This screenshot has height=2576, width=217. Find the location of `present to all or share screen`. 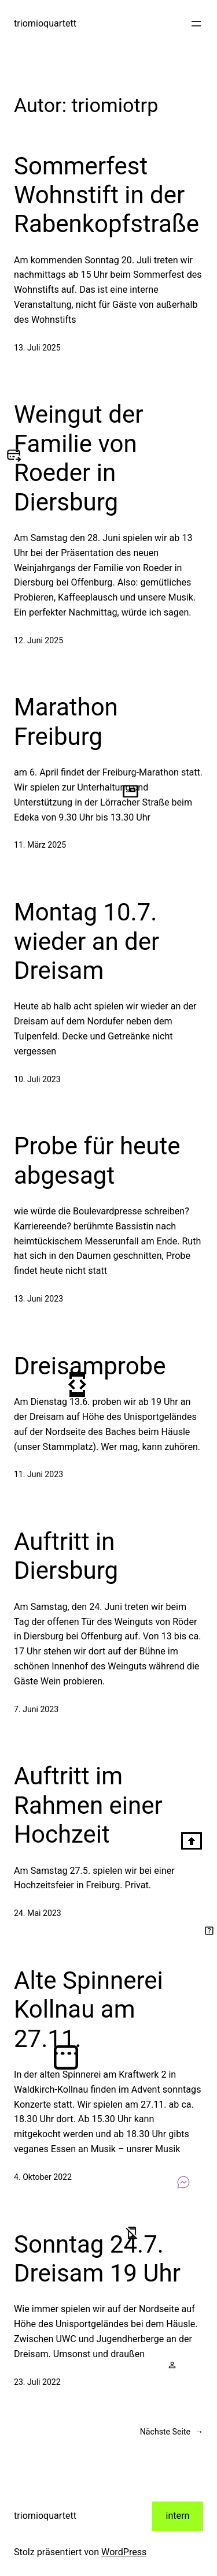

present to all or share screen is located at coordinates (192, 1841).